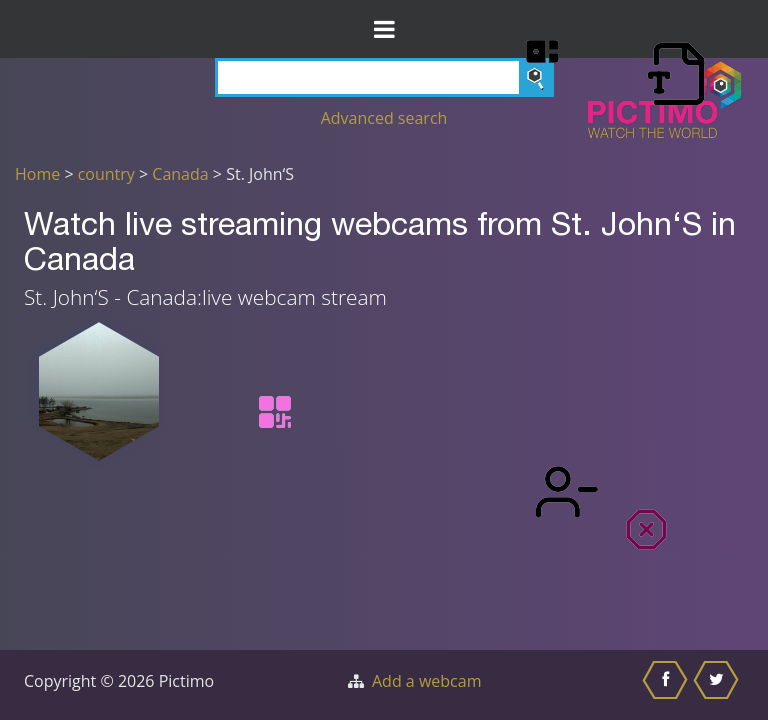 The height and width of the screenshot is (720, 768). I want to click on access bento box or meal ordering feature, so click(542, 51).